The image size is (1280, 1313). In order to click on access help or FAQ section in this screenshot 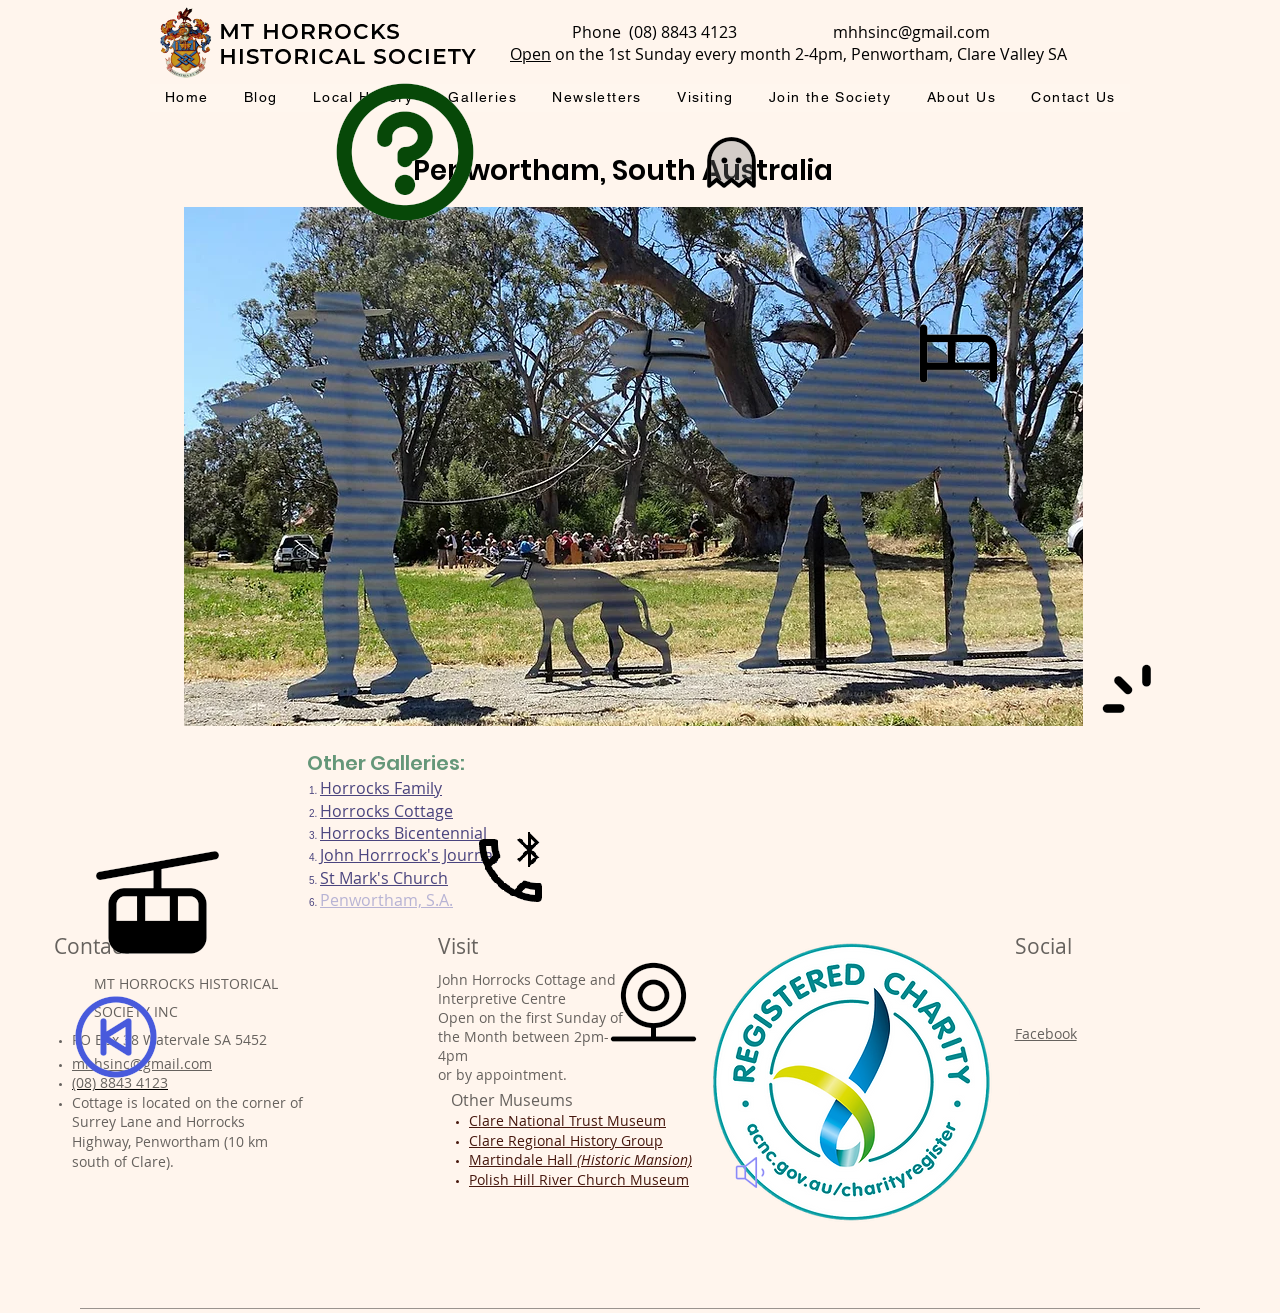, I will do `click(405, 152)`.